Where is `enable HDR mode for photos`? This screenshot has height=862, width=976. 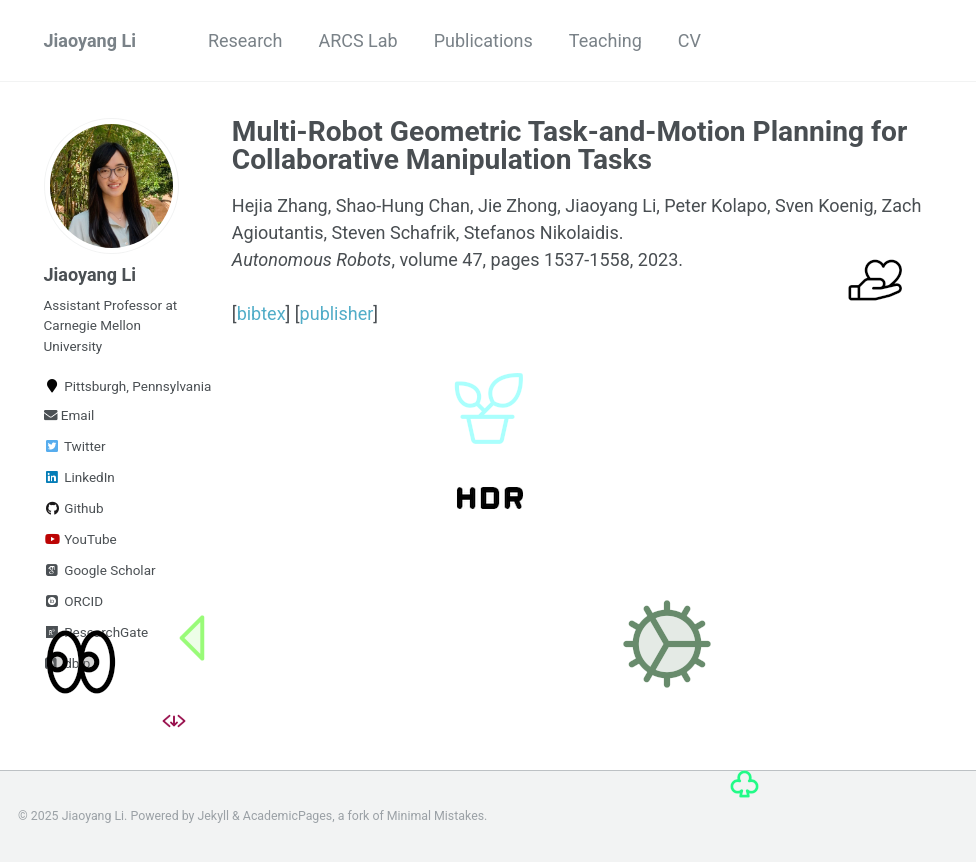
enable HDR mode for photos is located at coordinates (490, 498).